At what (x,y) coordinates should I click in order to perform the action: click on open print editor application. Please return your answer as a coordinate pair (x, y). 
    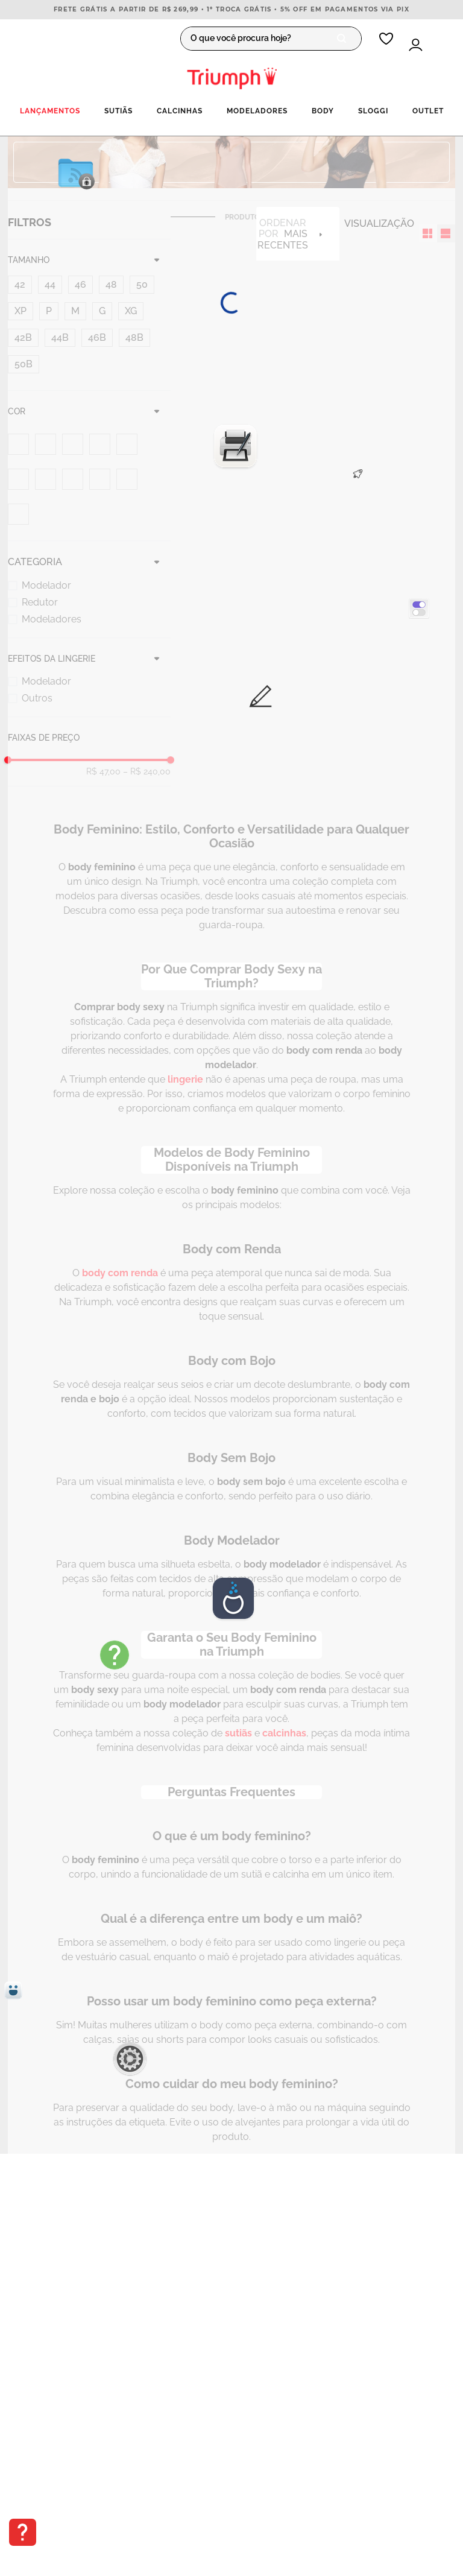
    Looking at the image, I should click on (235, 446).